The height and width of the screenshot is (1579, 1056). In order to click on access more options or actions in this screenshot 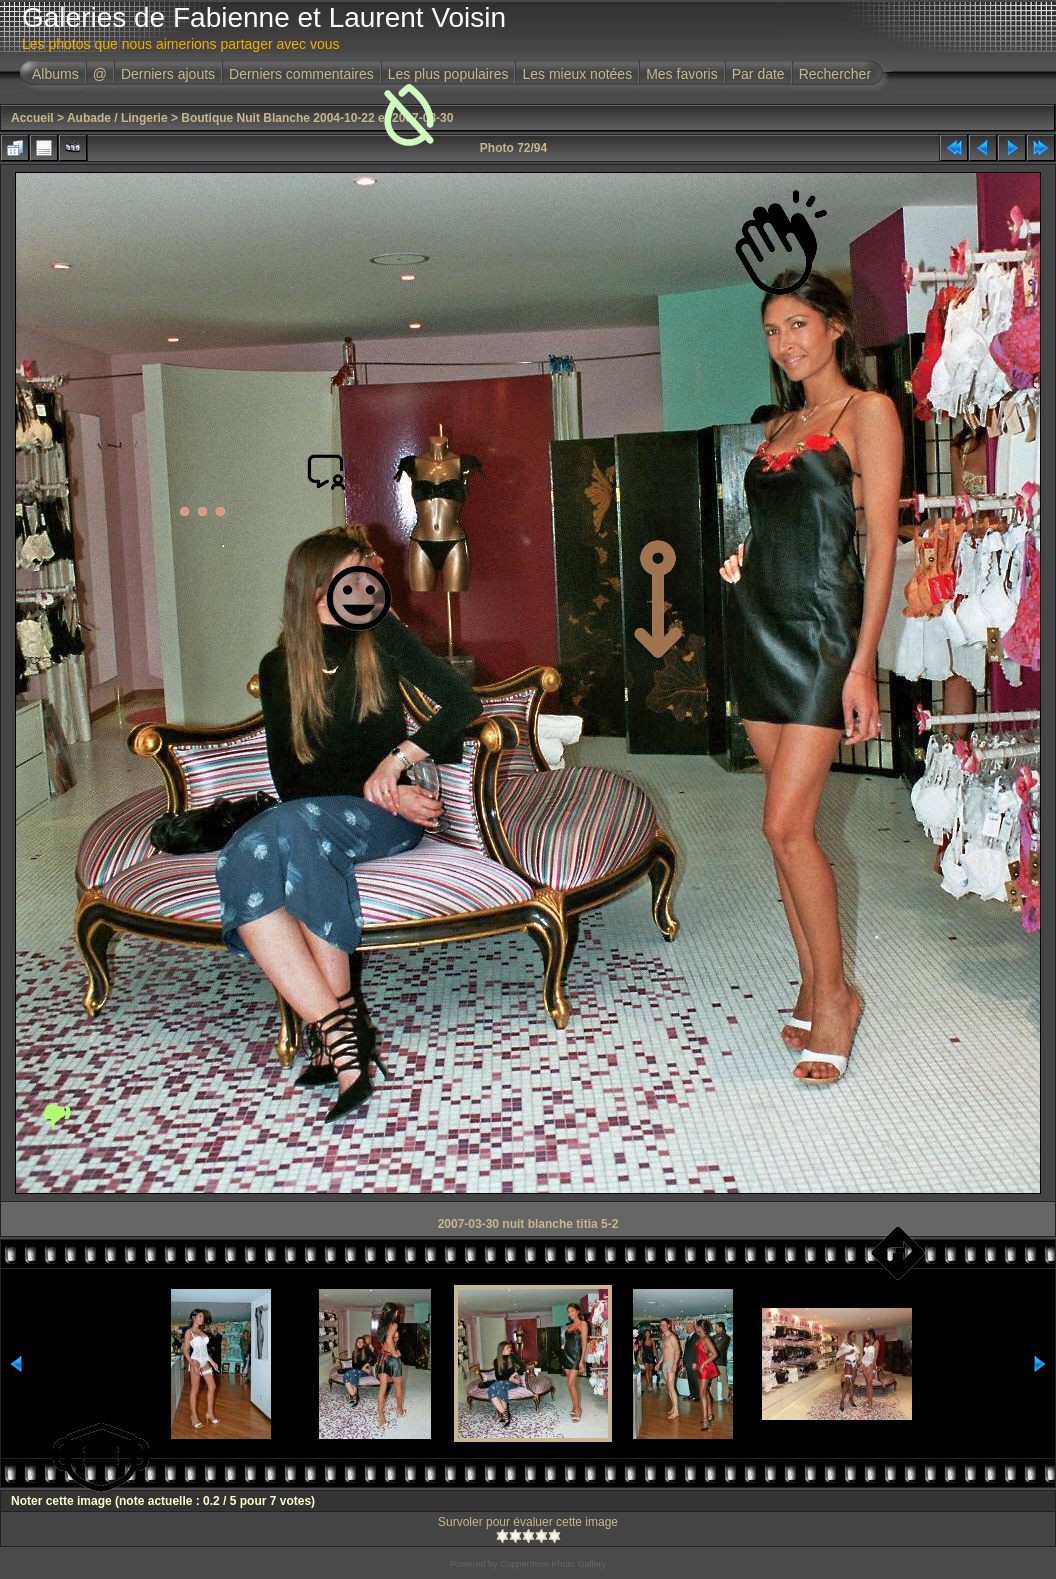, I will do `click(202, 511)`.